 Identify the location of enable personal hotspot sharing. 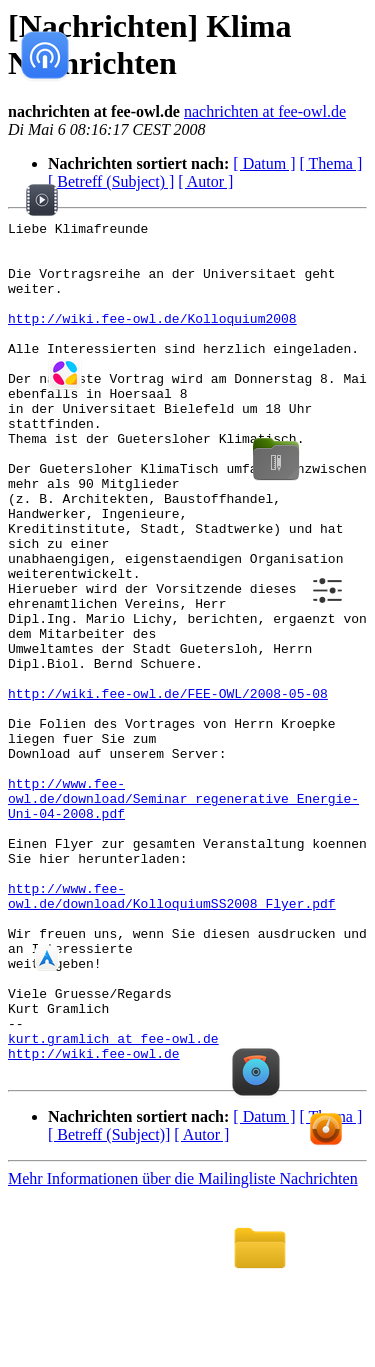
(45, 56).